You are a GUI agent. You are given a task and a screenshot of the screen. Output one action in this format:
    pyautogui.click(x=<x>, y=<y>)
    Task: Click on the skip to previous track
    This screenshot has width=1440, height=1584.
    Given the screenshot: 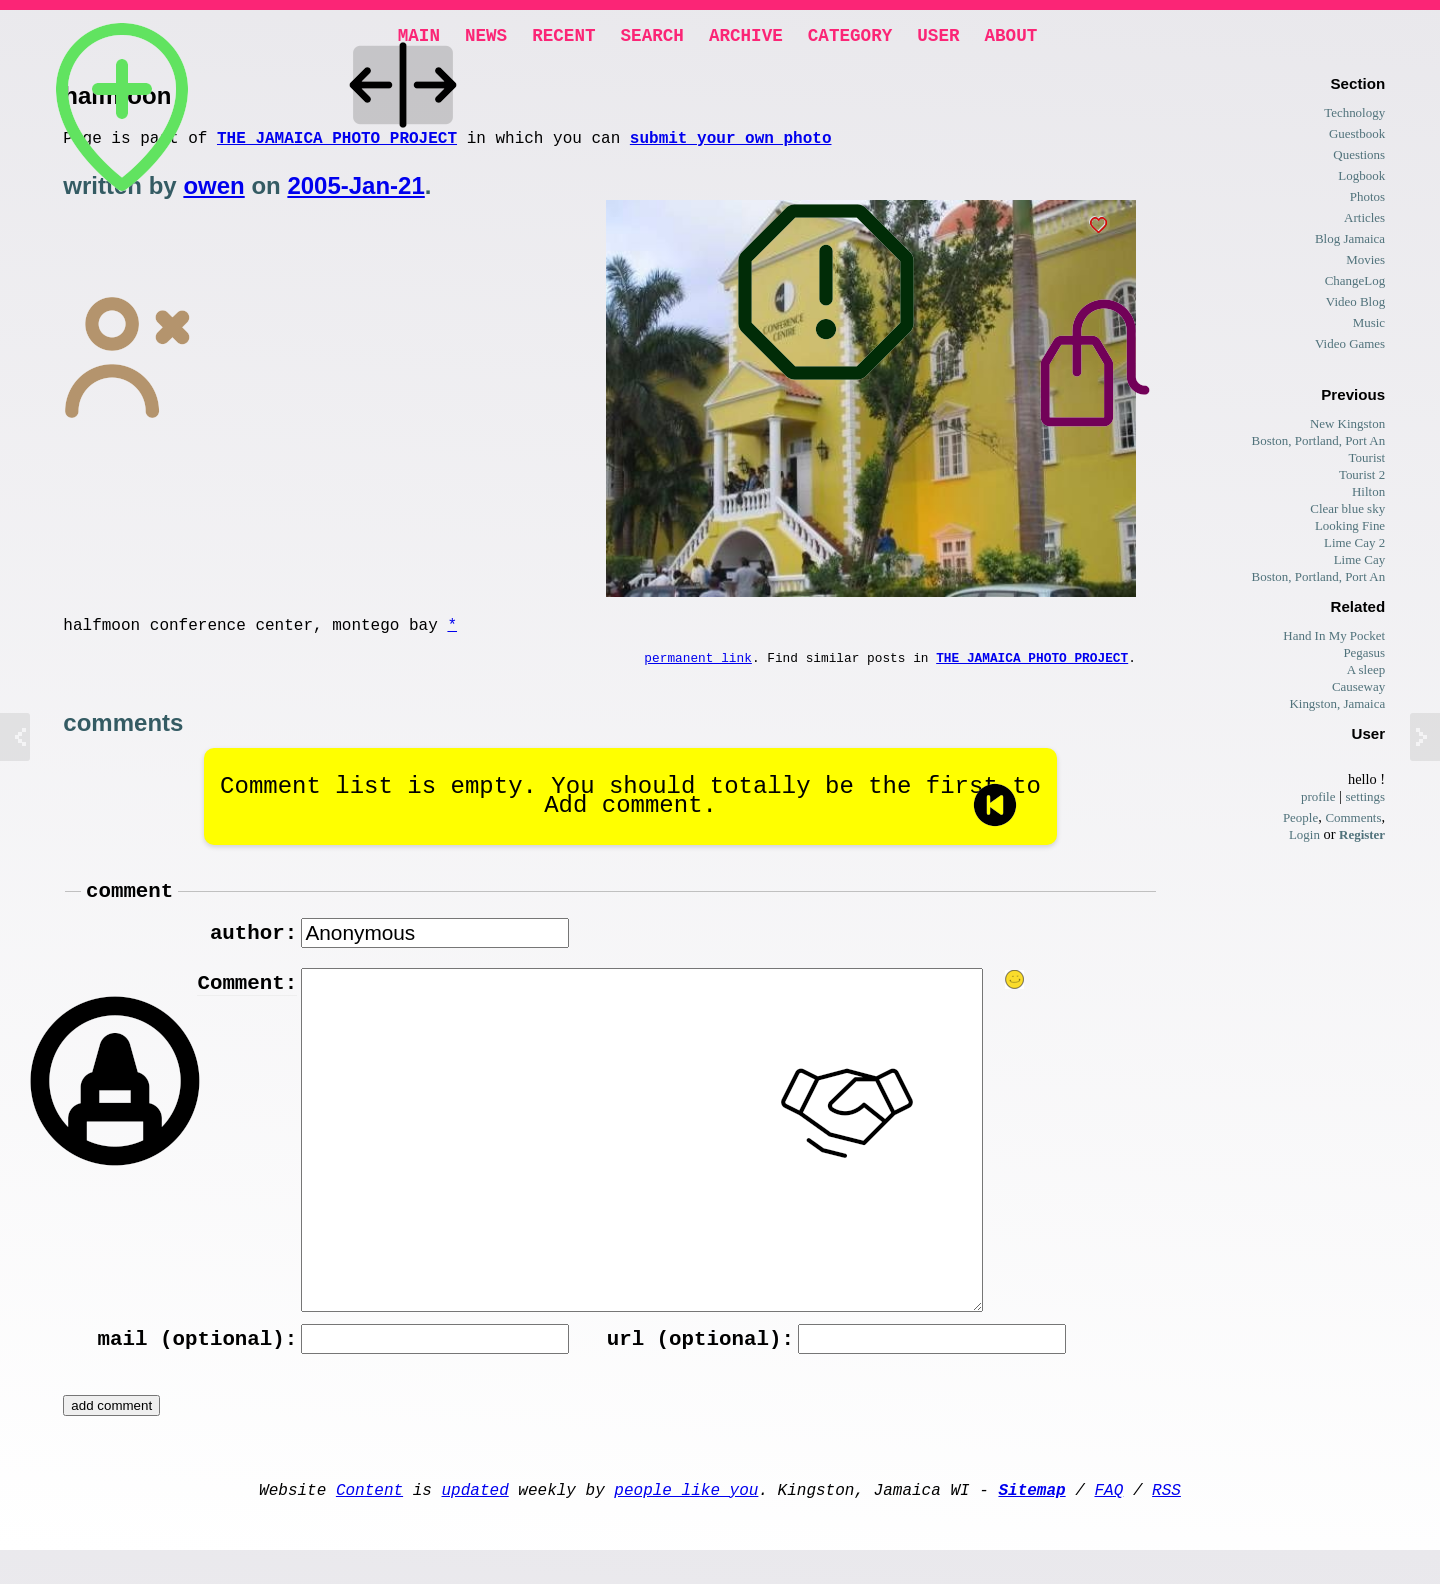 What is the action you would take?
    pyautogui.click(x=995, y=805)
    